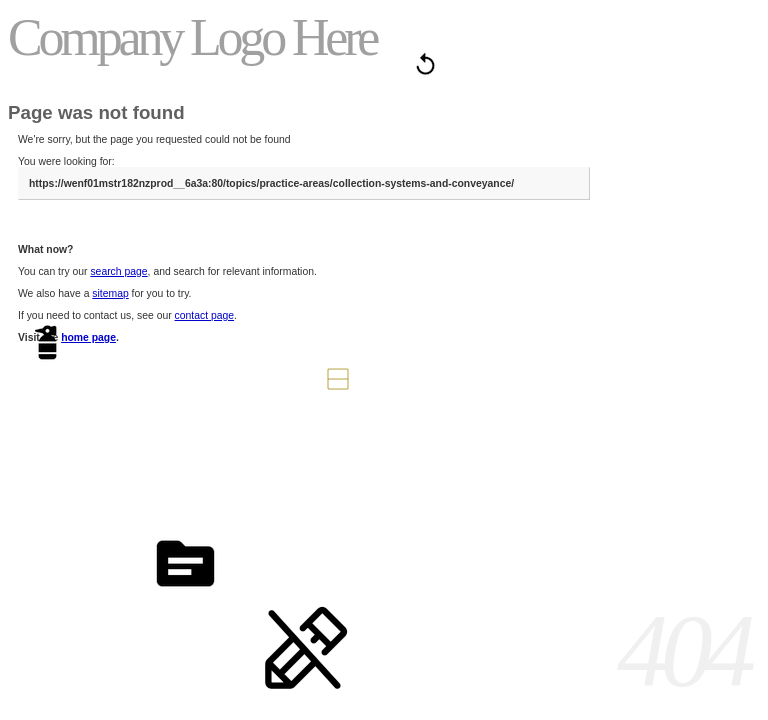  What do you see at coordinates (304, 649) in the screenshot?
I see `editing is disabled or unavailable` at bounding box center [304, 649].